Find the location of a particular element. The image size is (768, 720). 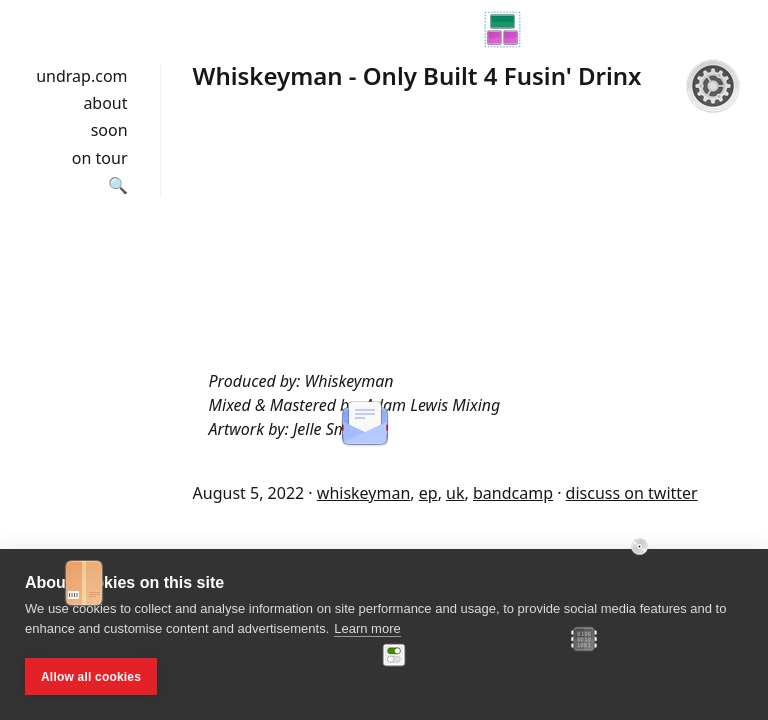

select all items in the current view is located at coordinates (502, 29).